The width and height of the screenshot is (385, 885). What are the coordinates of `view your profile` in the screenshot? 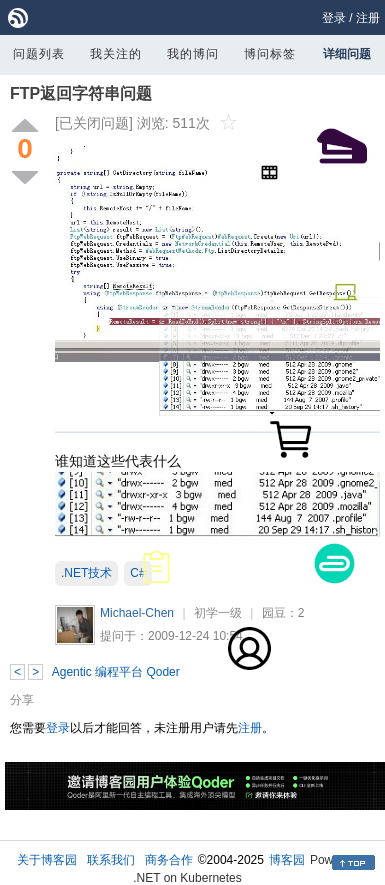 It's located at (249, 648).